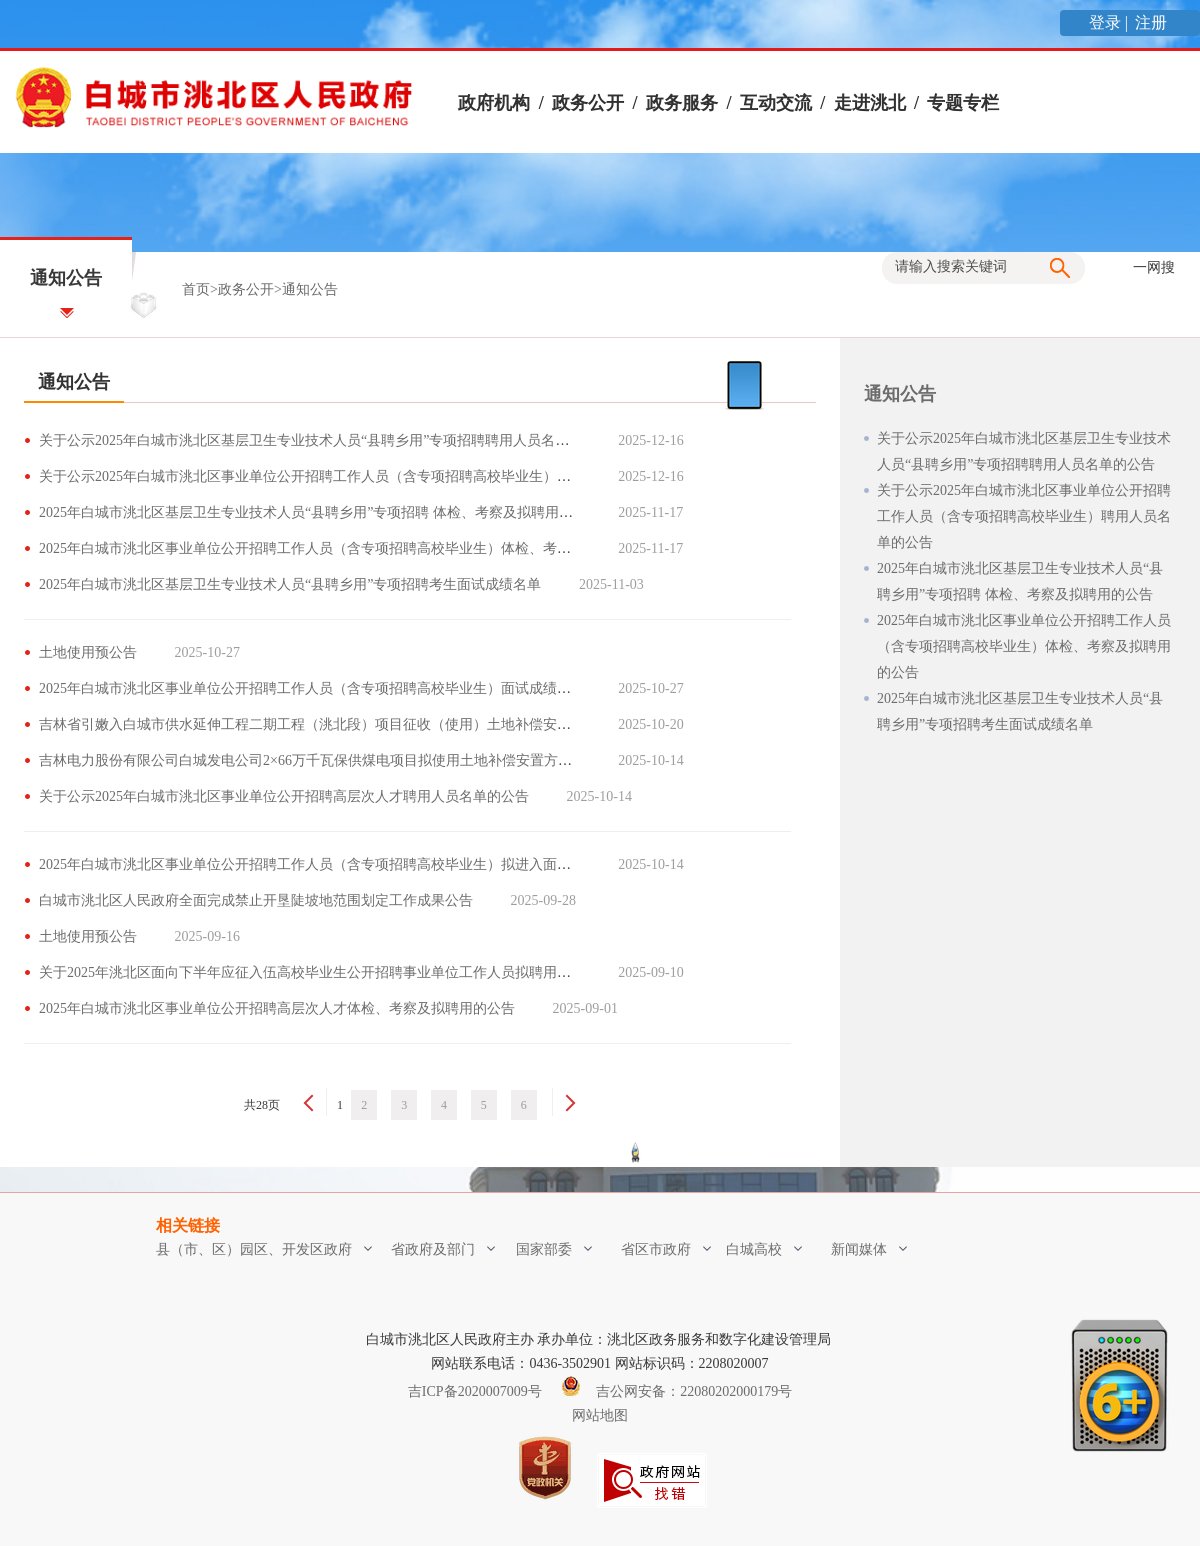 This screenshot has height=1546, width=1200. Describe the element at coordinates (1119, 1385) in the screenshot. I see `RAID 6+ storage configuration or array` at that location.